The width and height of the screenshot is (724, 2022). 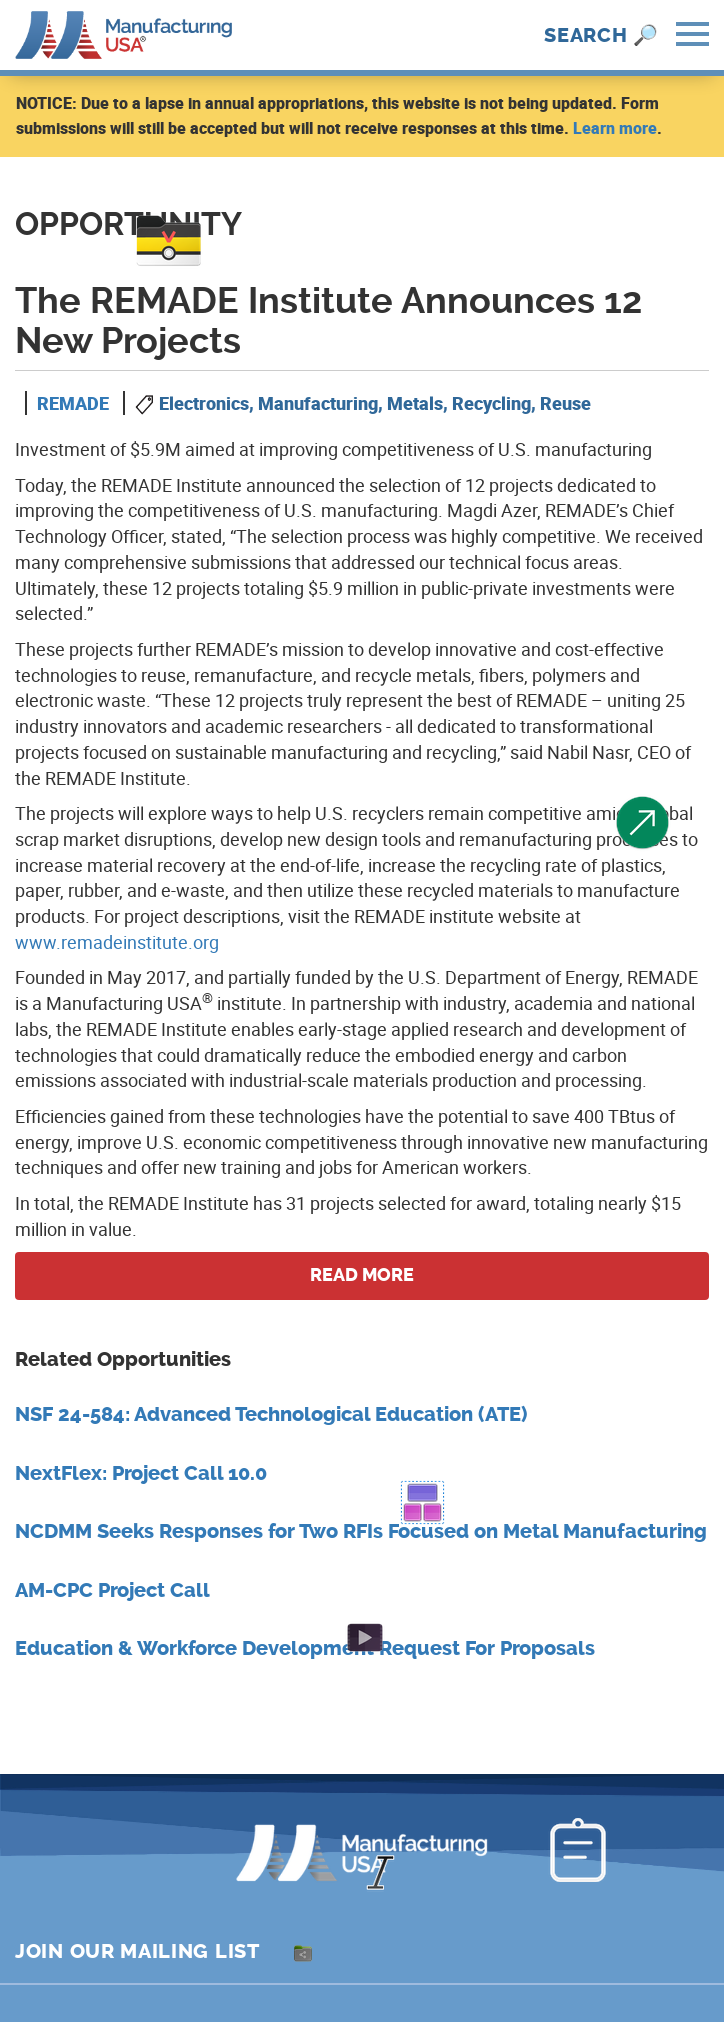 I want to click on a video file type indicator, so click(x=365, y=1635).